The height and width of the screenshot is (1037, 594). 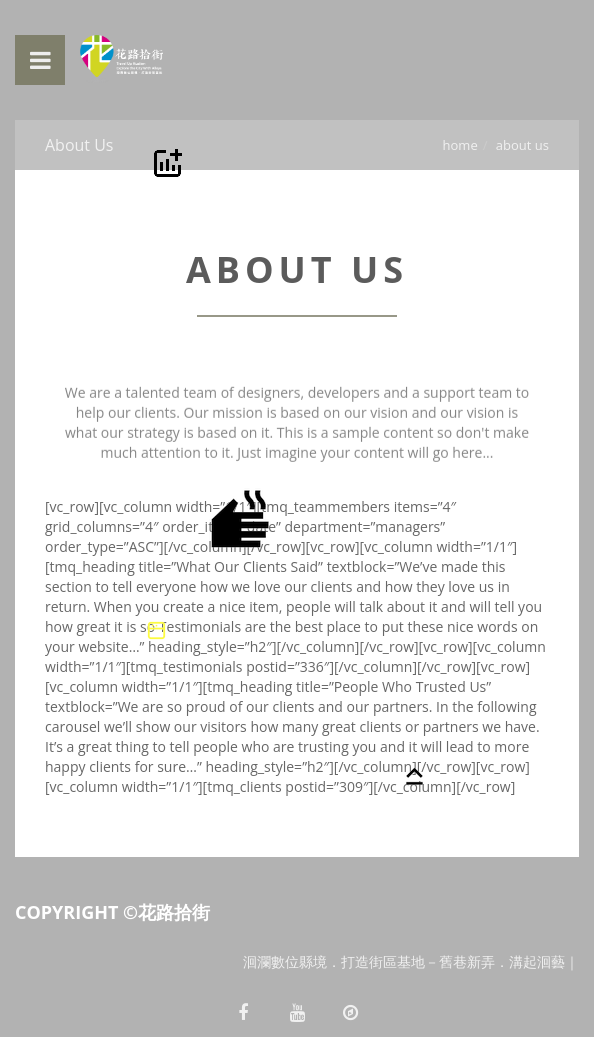 I want to click on indicates caps lock is enabled on the keyboard, so click(x=414, y=776).